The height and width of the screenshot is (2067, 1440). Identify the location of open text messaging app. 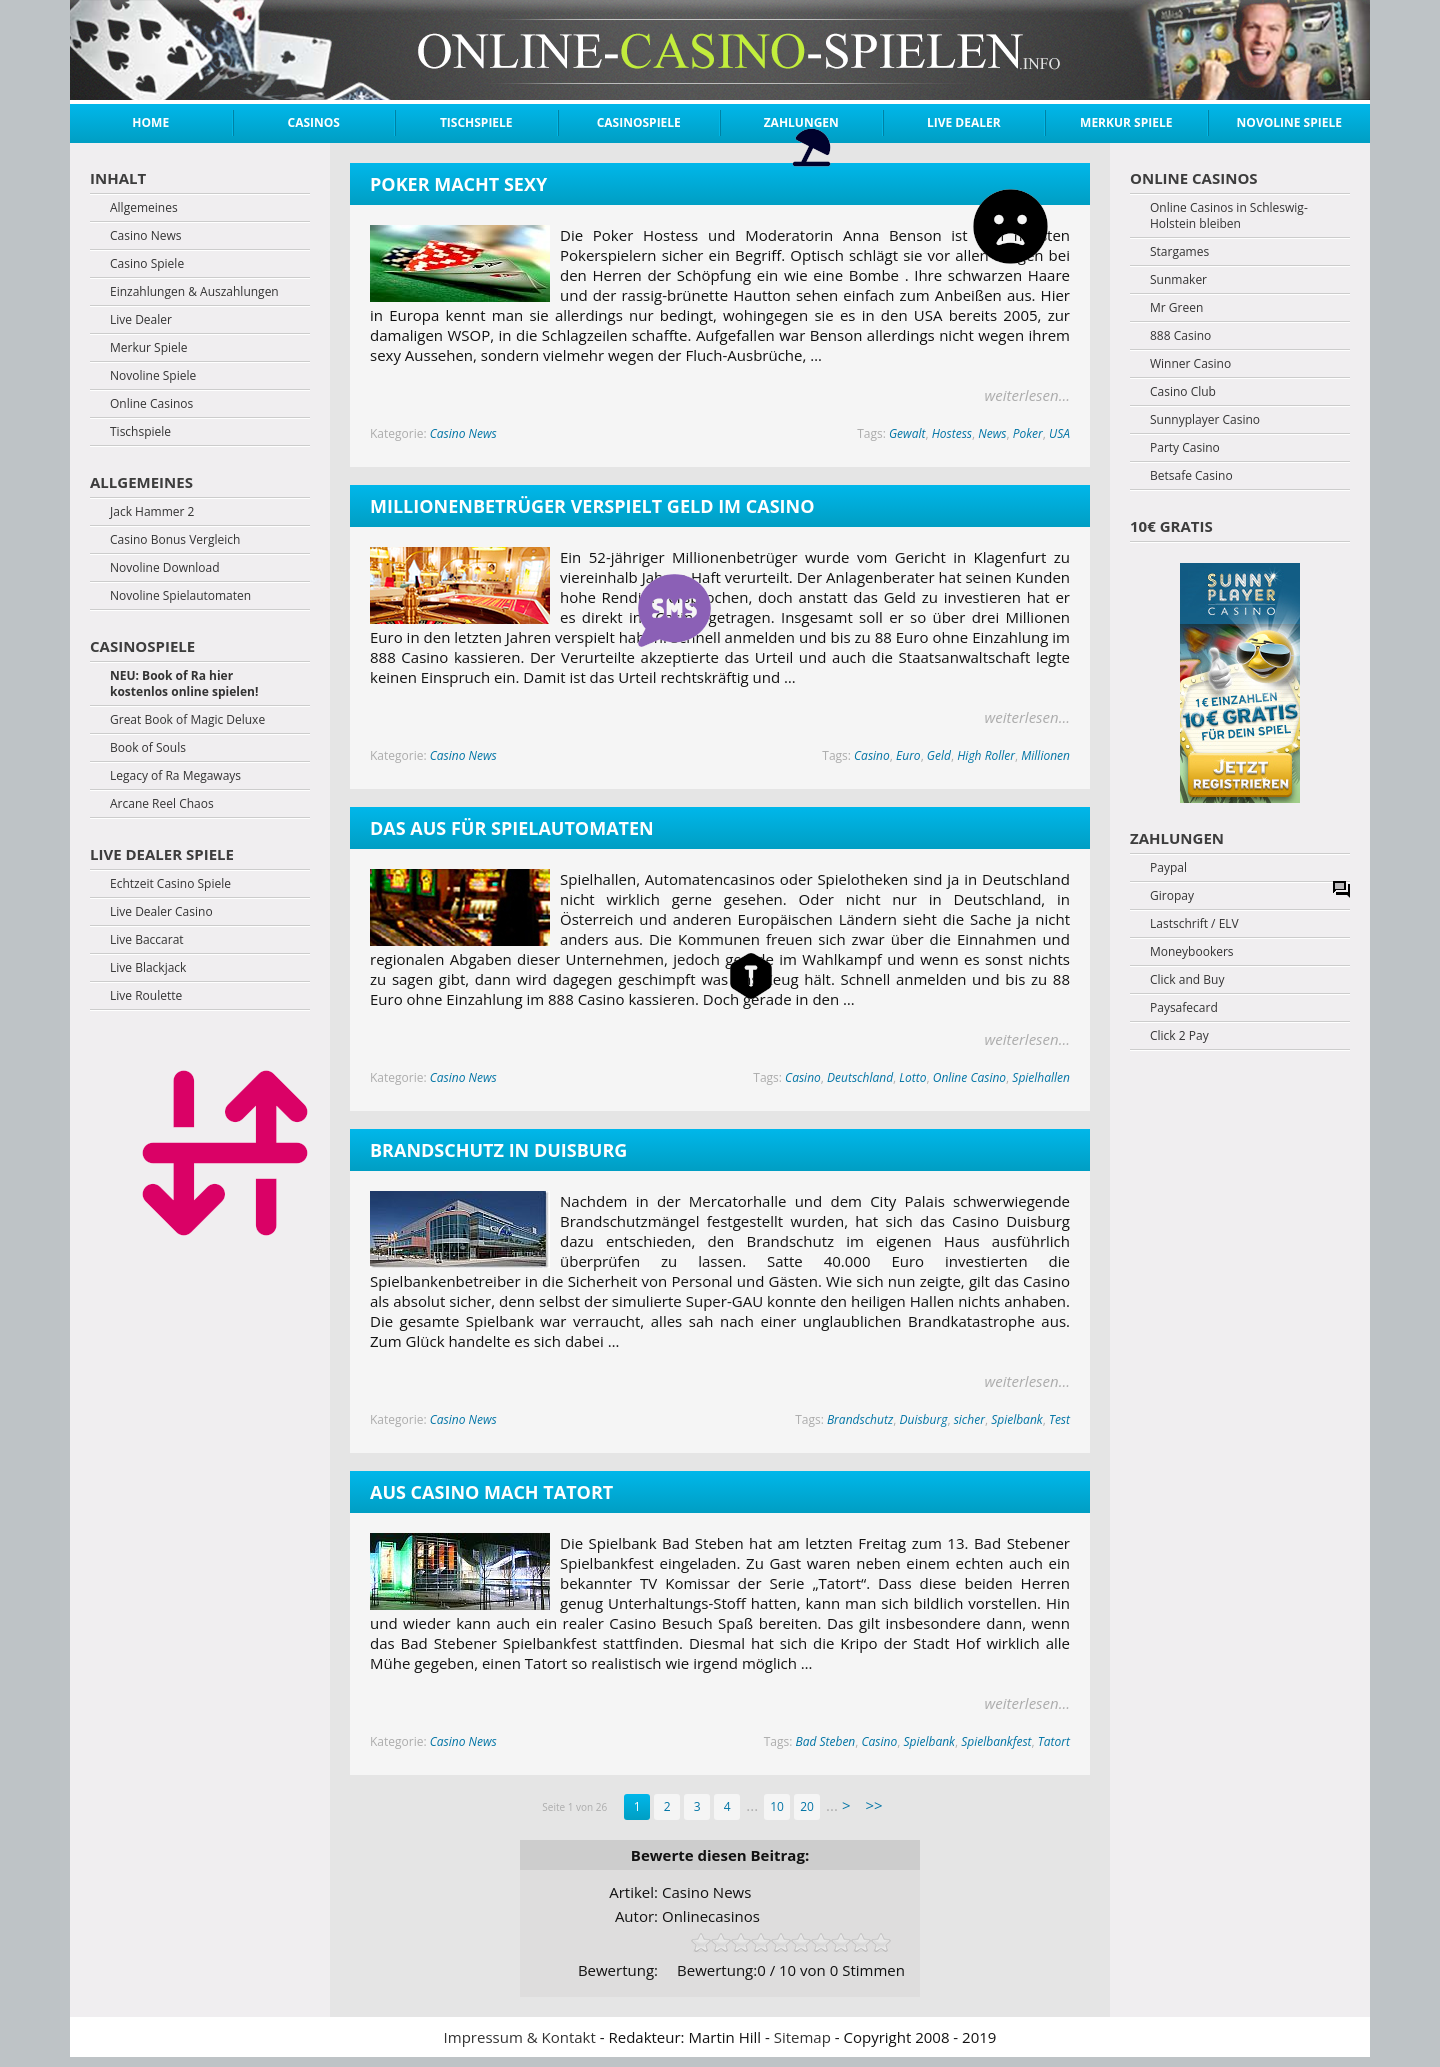
(674, 610).